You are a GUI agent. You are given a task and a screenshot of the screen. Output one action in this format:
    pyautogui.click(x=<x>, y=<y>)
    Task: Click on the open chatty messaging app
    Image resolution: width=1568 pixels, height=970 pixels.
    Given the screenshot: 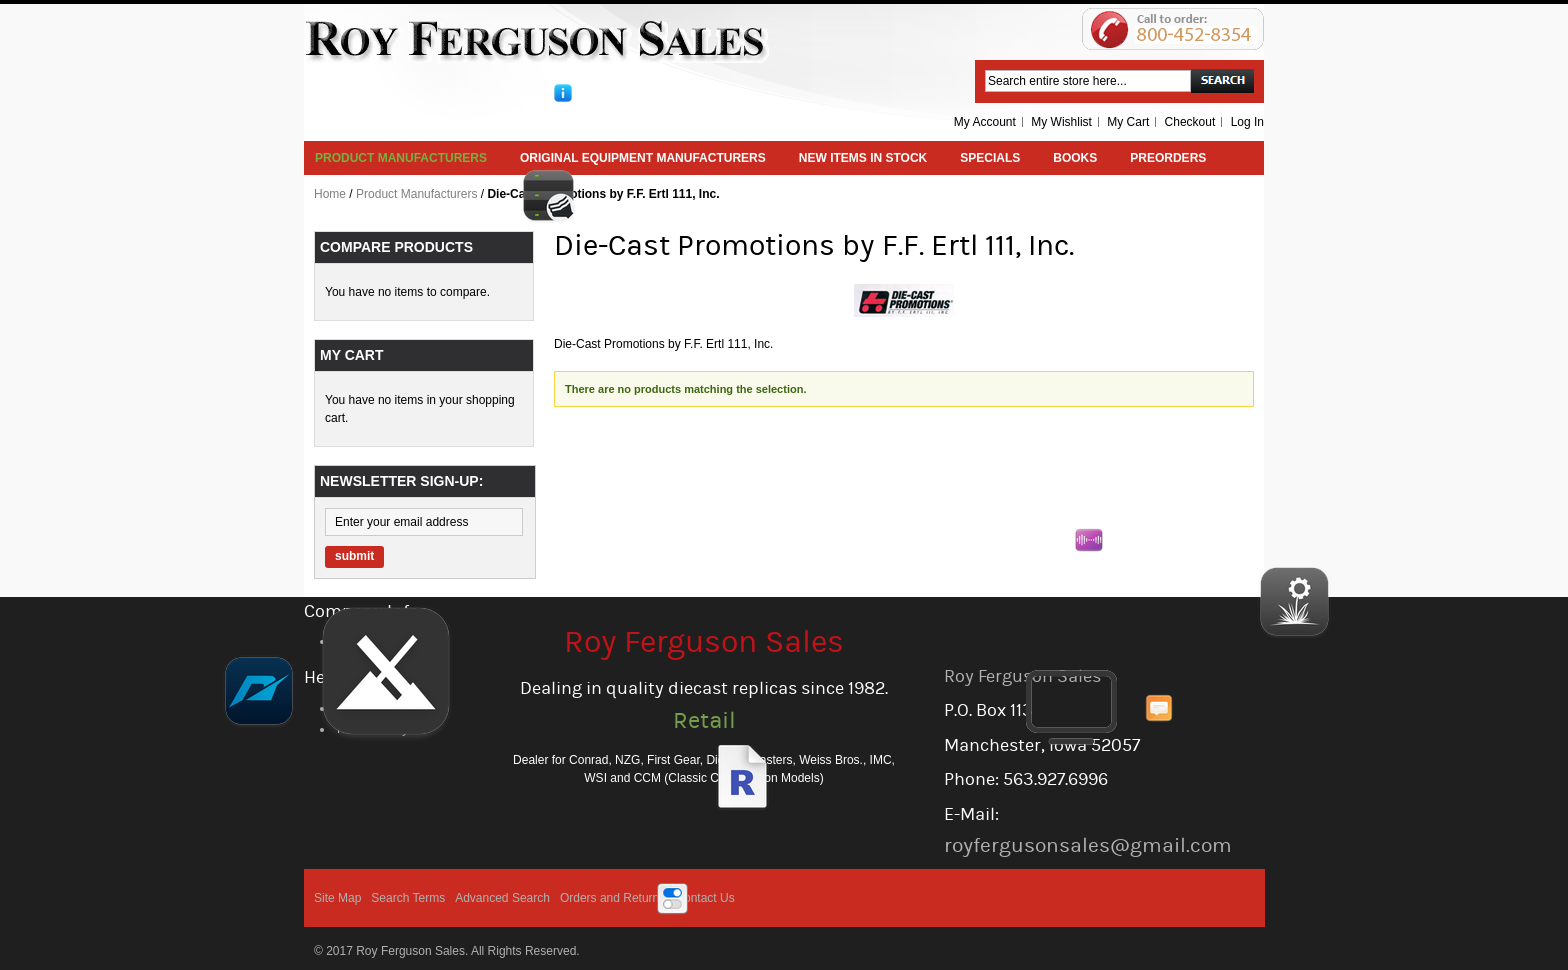 What is the action you would take?
    pyautogui.click(x=1159, y=708)
    